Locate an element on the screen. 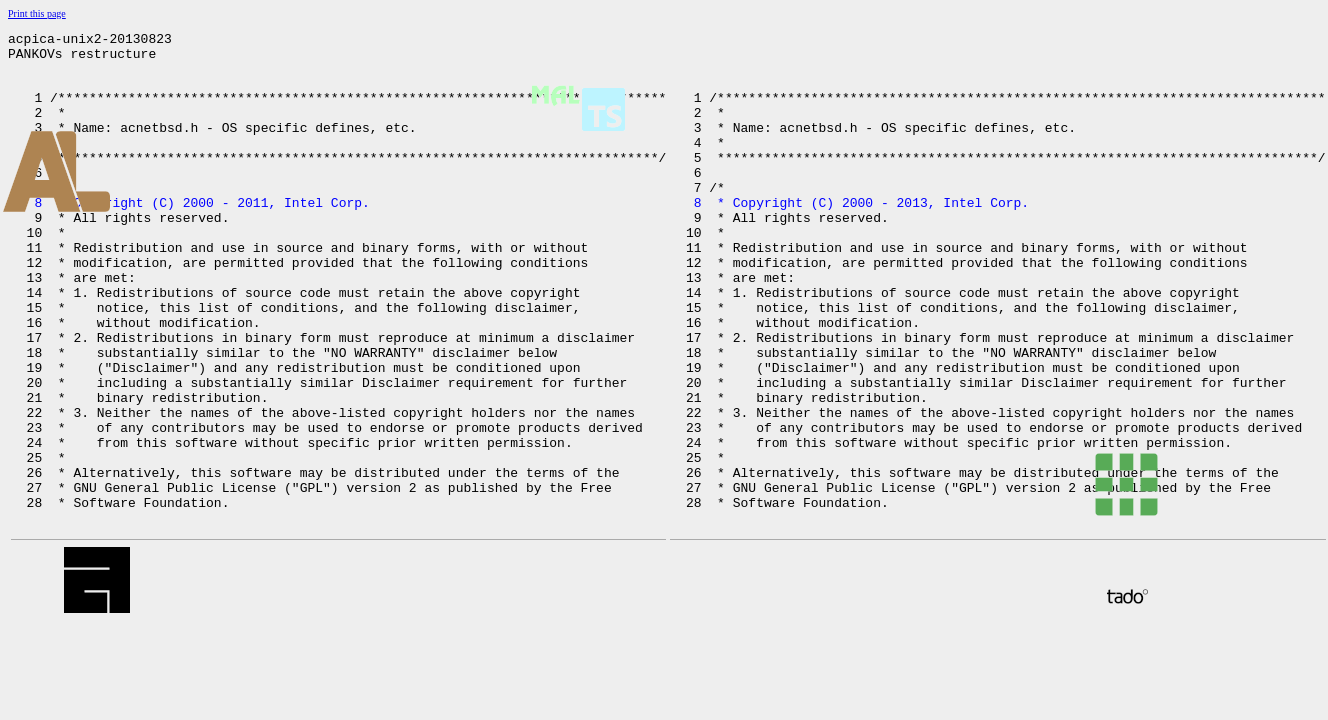 The width and height of the screenshot is (1328, 720). awesomewm window manager logo is located at coordinates (97, 580).